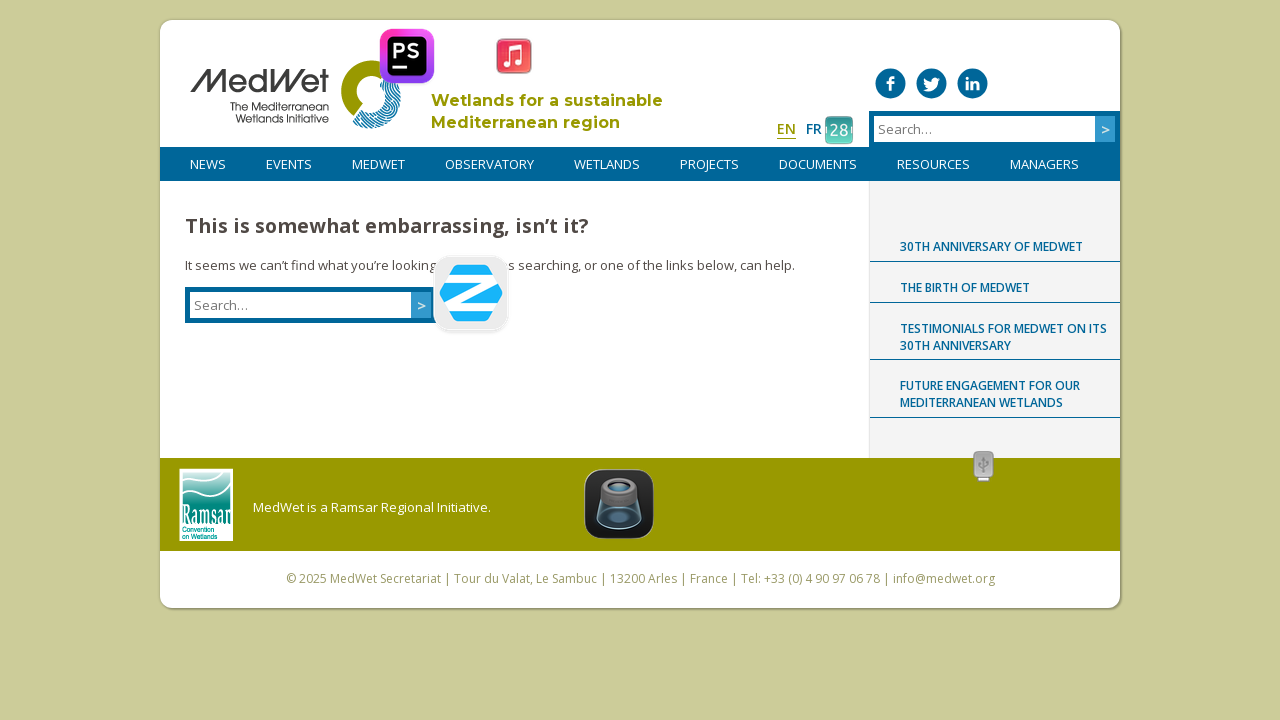 The width and height of the screenshot is (1280, 720). I want to click on open the music player app, so click(514, 56).